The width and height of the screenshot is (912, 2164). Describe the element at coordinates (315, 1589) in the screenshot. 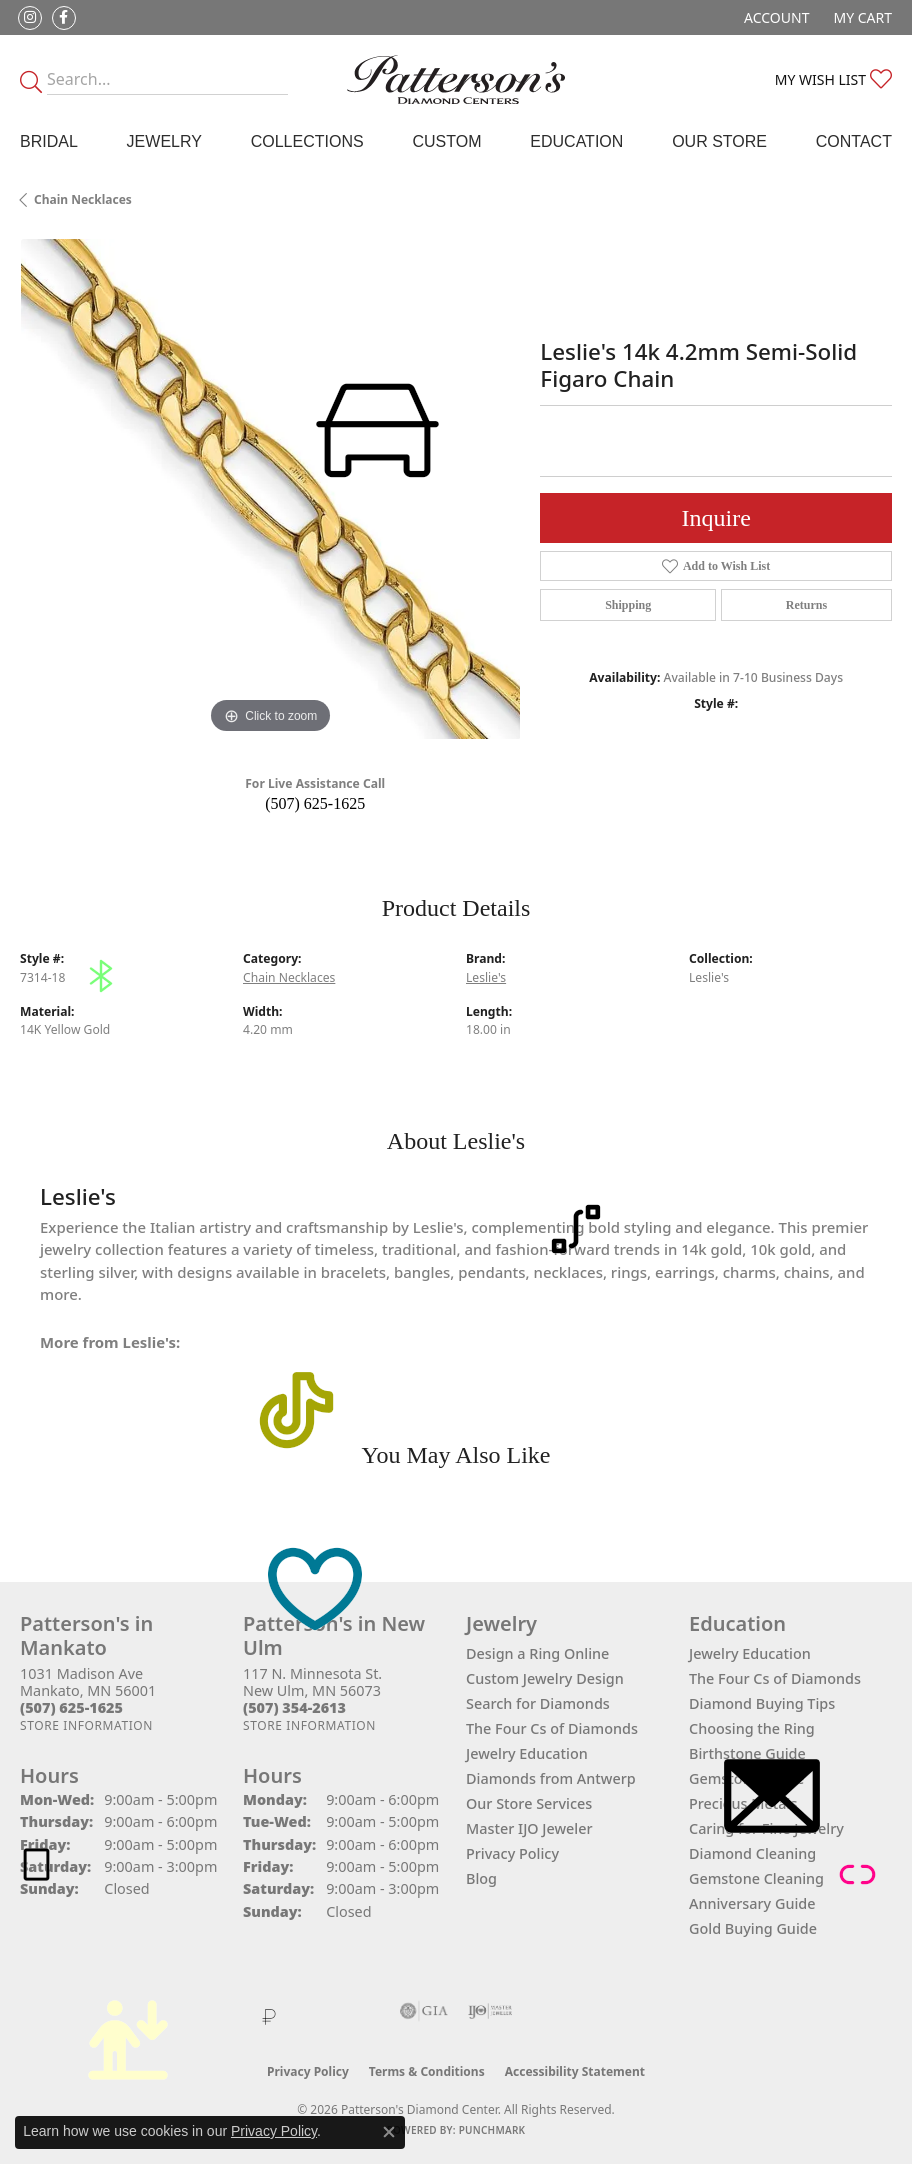

I see `like or favorite an item` at that location.